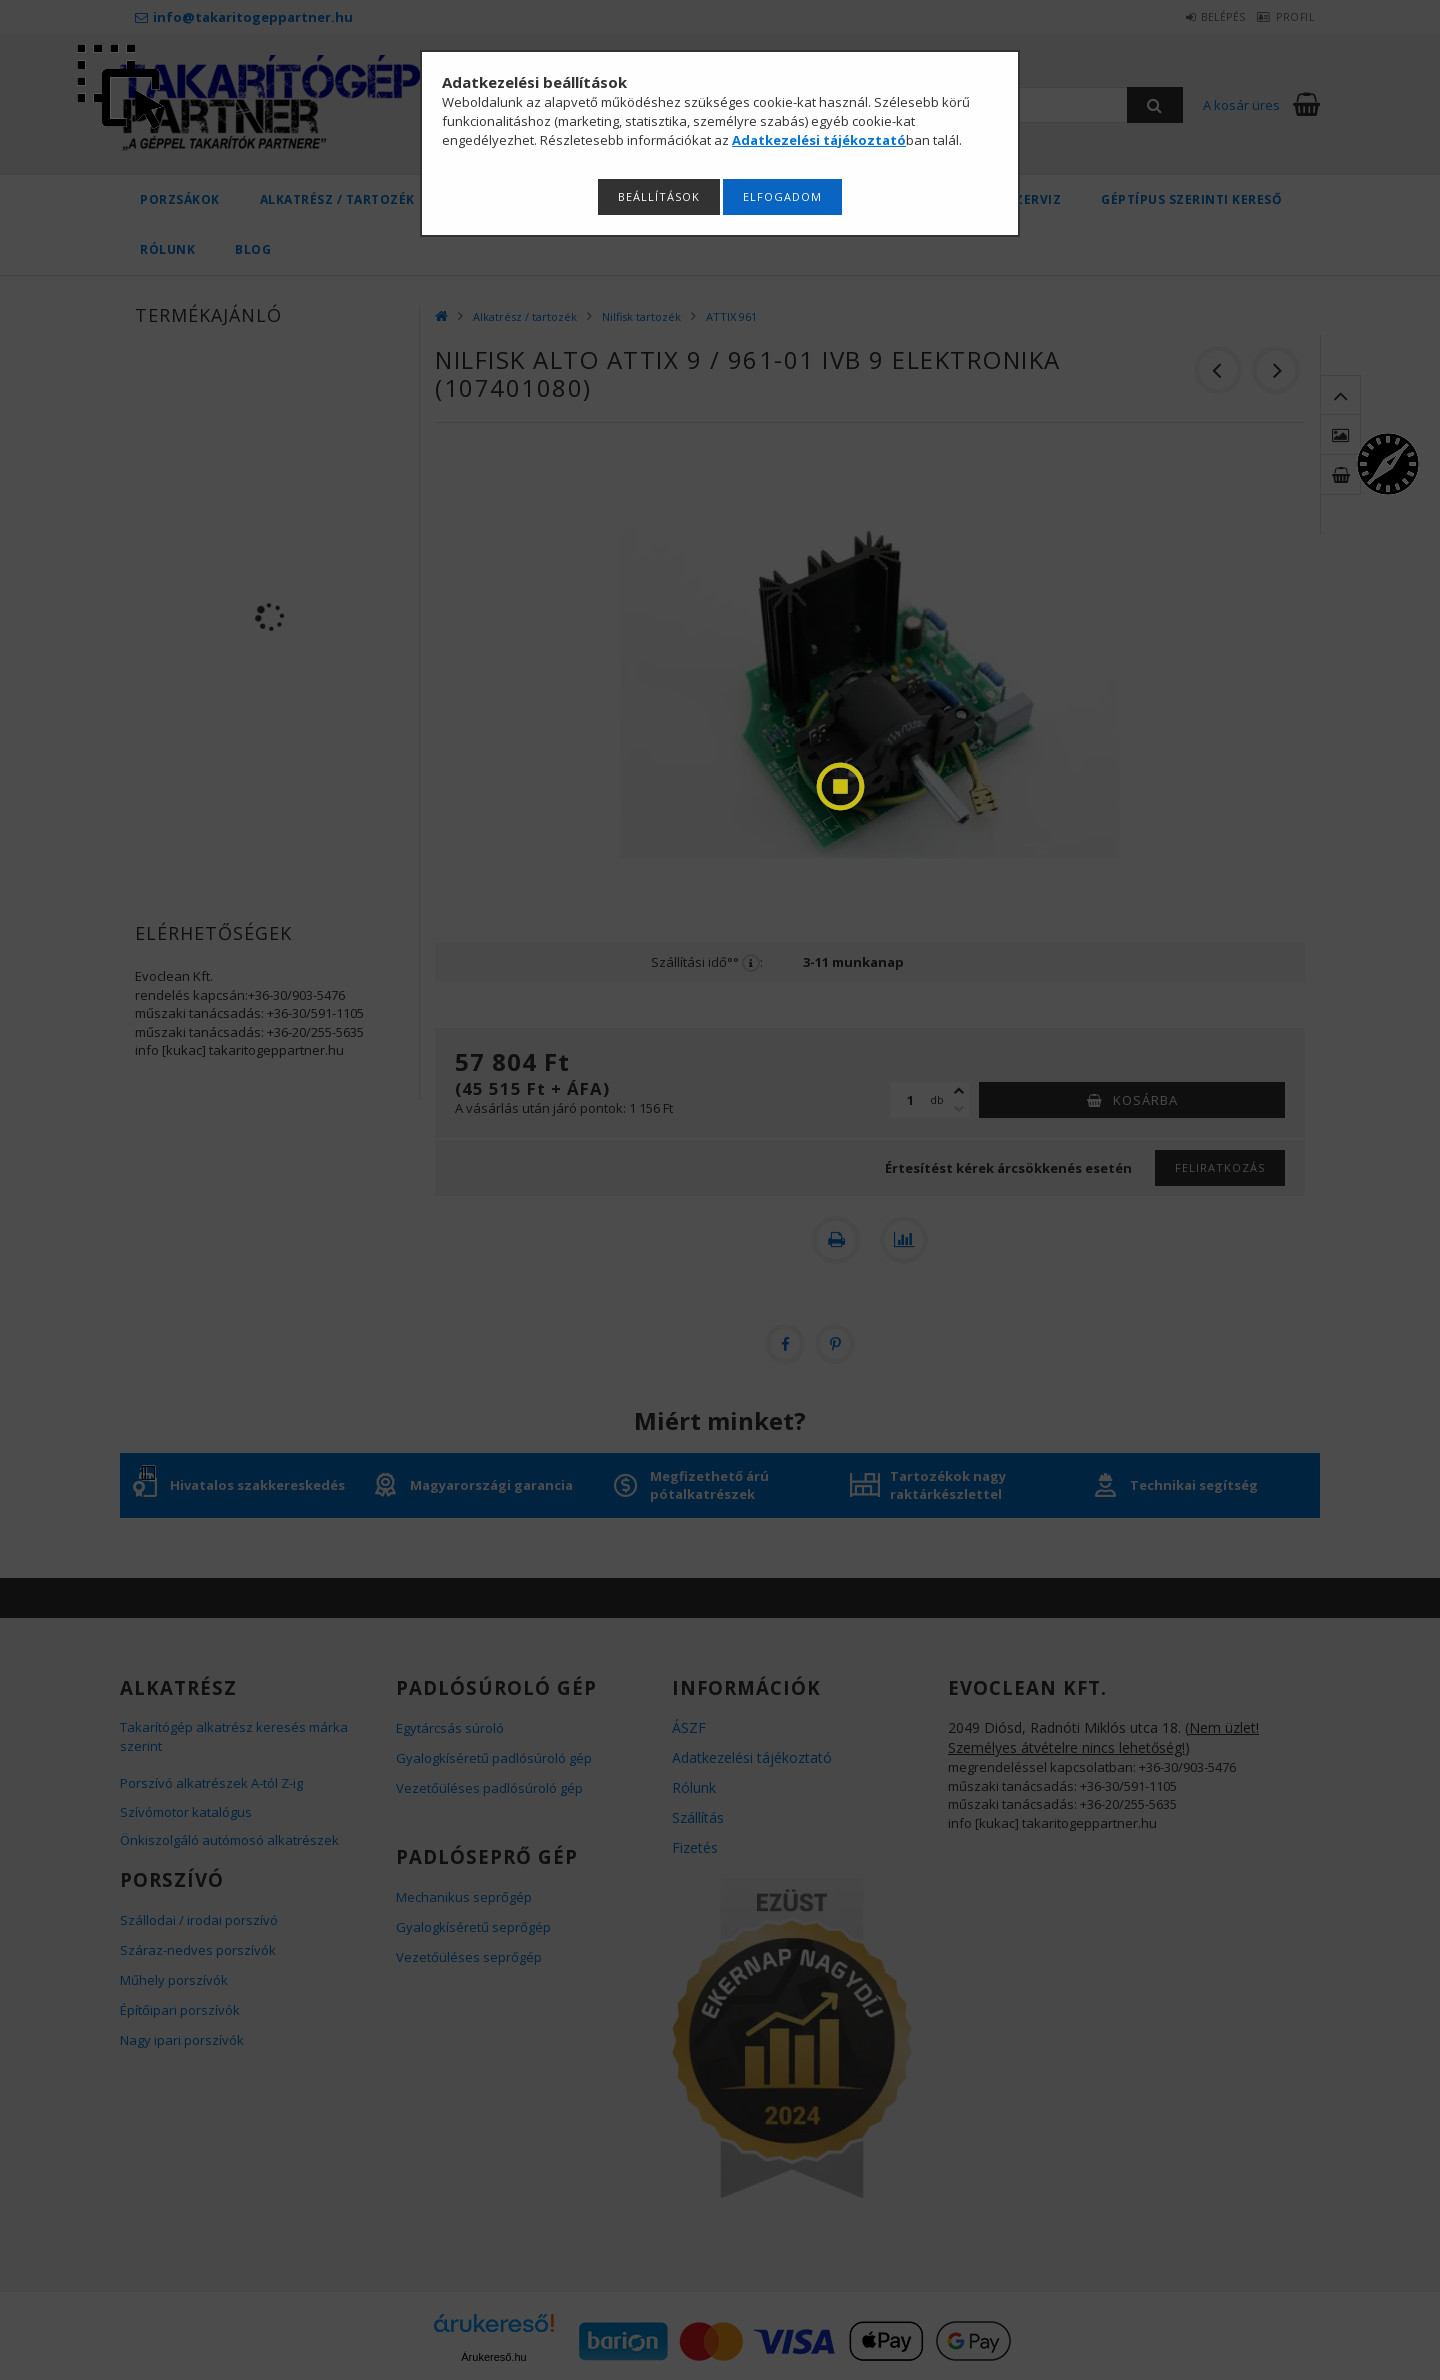  I want to click on open Safari web browser, so click(1388, 464).